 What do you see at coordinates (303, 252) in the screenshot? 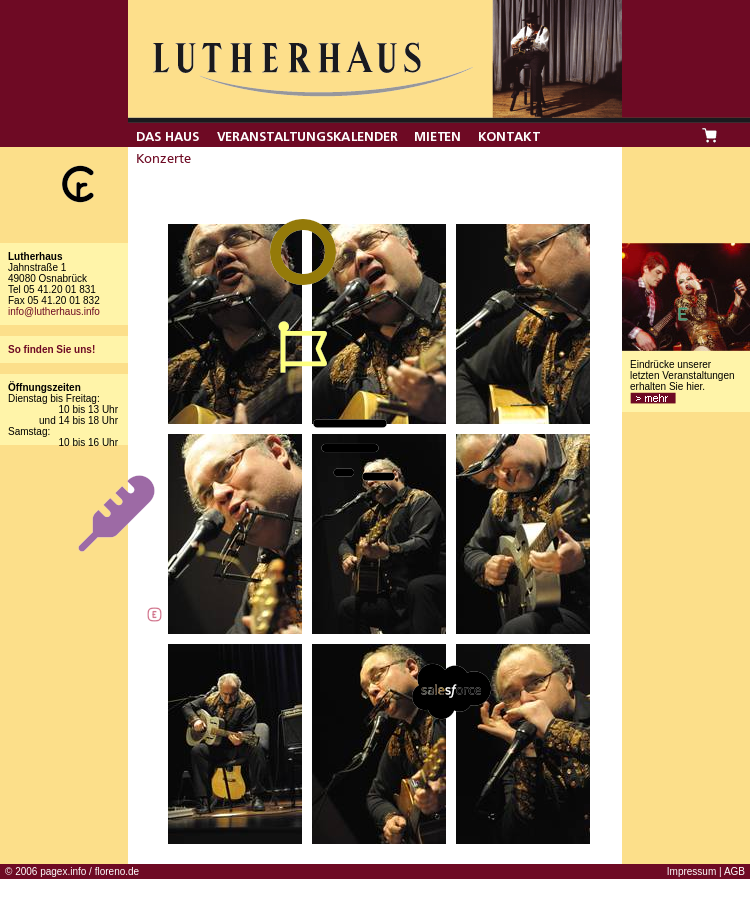
I see `indicates gender-neutral or unspecified gender option` at bounding box center [303, 252].